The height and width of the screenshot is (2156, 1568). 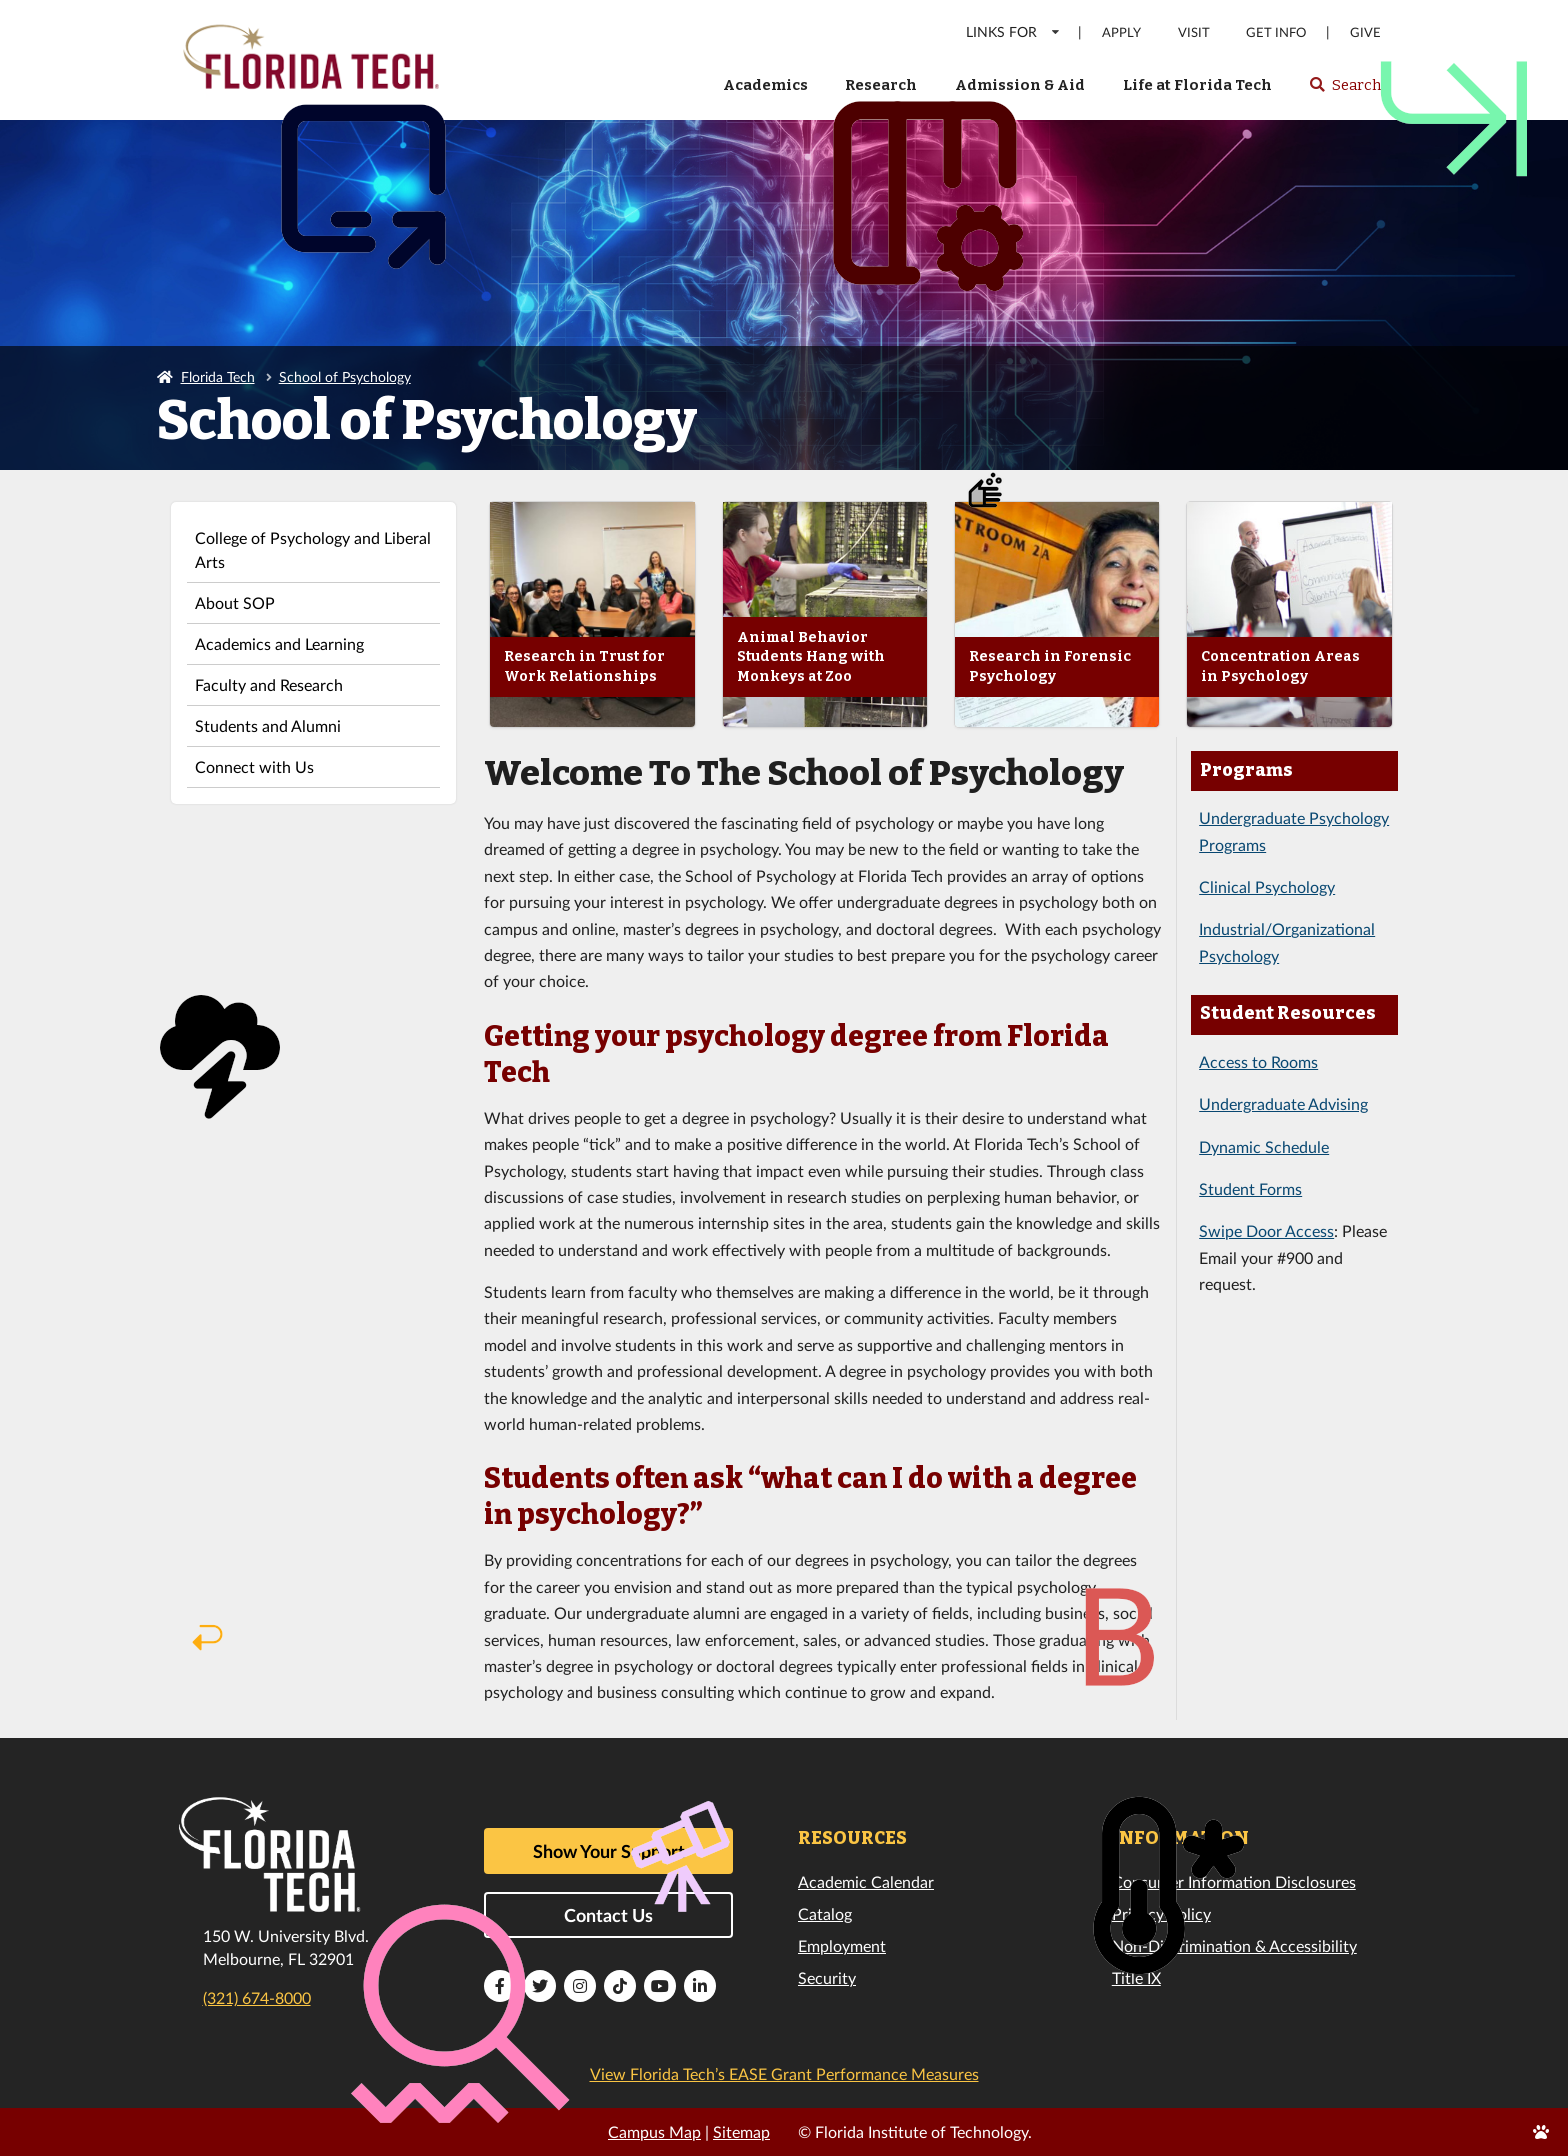 What do you see at coordinates (1153, 1885) in the screenshot?
I see `indicates low temperature or cold conditions` at bounding box center [1153, 1885].